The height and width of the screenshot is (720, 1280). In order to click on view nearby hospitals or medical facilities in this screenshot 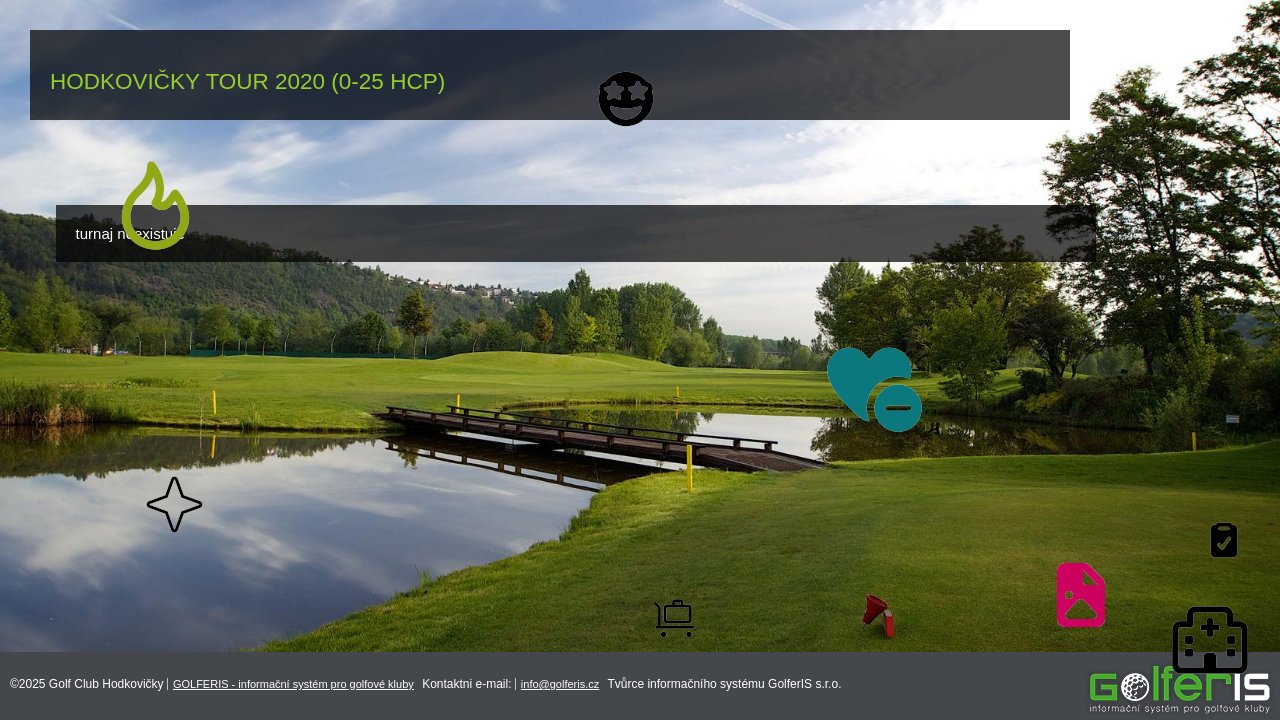, I will do `click(1210, 640)`.